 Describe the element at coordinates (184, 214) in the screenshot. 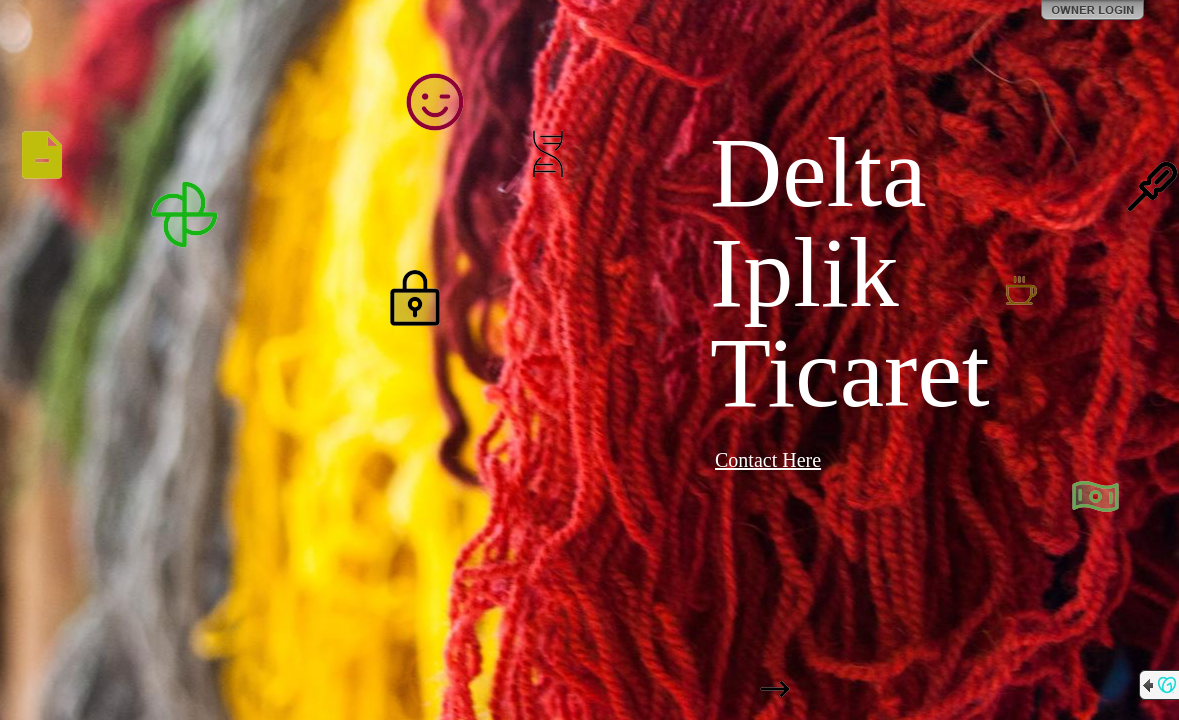

I see `open google photos` at that location.